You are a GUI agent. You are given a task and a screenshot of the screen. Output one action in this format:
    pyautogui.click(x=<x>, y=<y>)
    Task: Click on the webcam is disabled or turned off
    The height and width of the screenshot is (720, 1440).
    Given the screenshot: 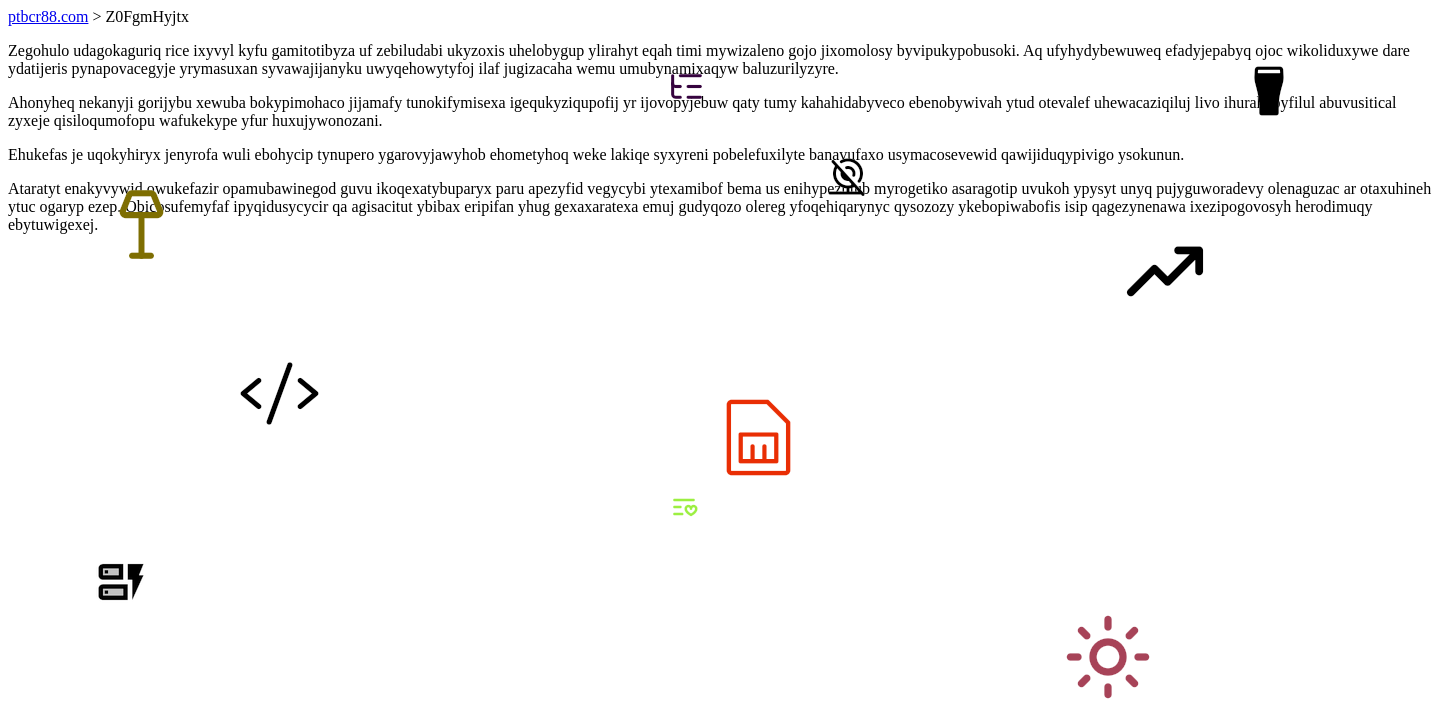 What is the action you would take?
    pyautogui.click(x=848, y=178)
    